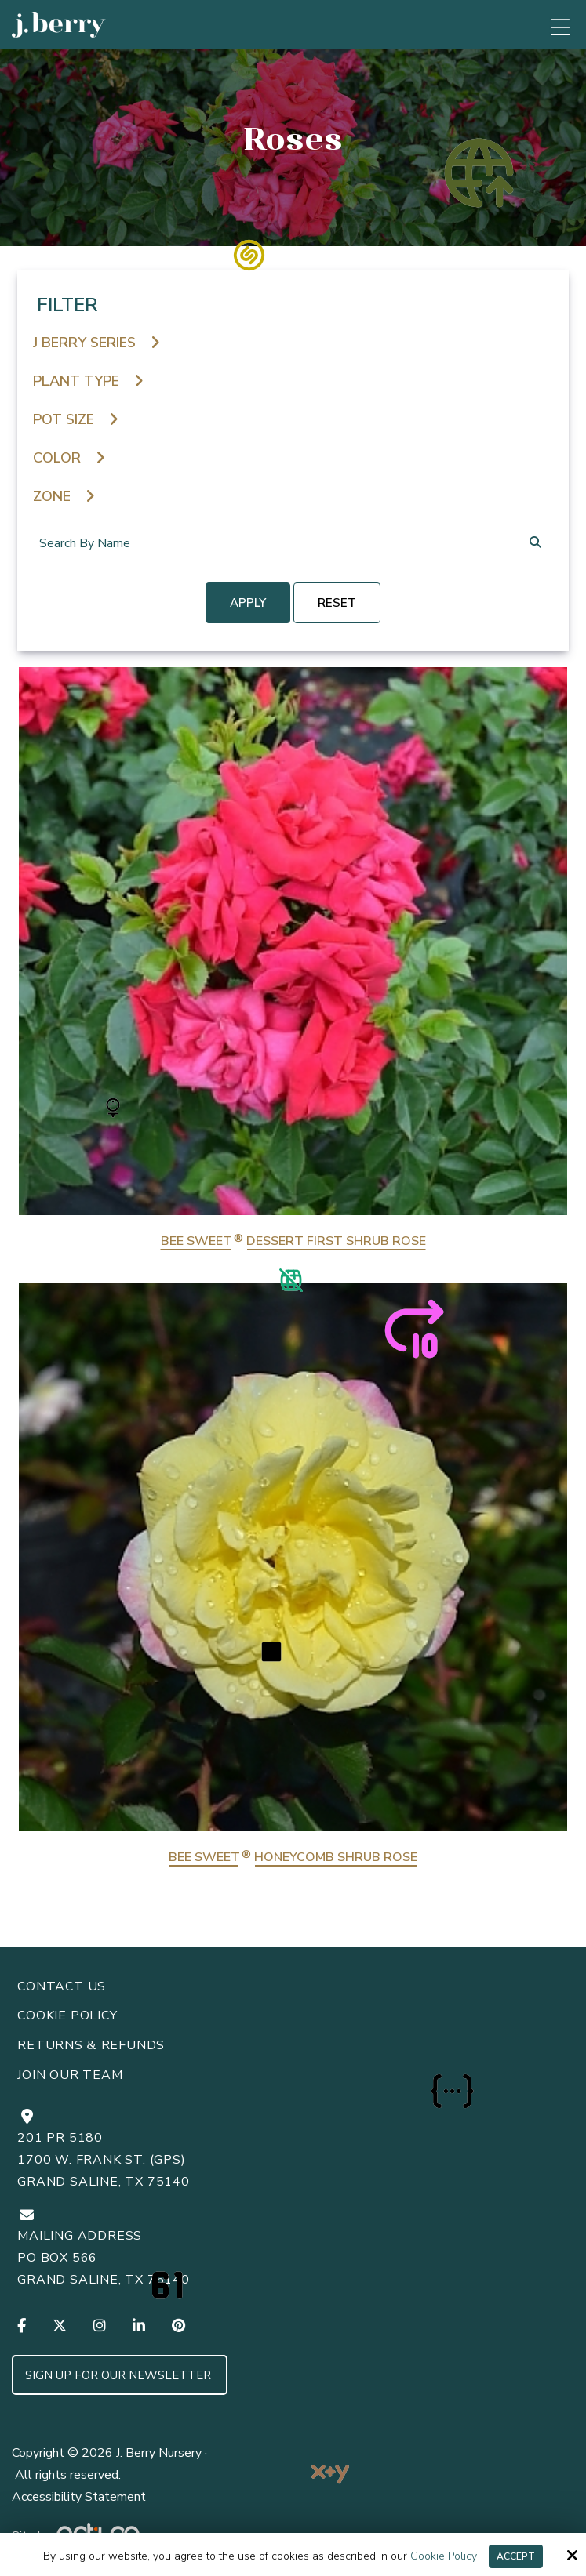 This screenshot has height=2576, width=586. I want to click on upload content to the web, so click(479, 172).